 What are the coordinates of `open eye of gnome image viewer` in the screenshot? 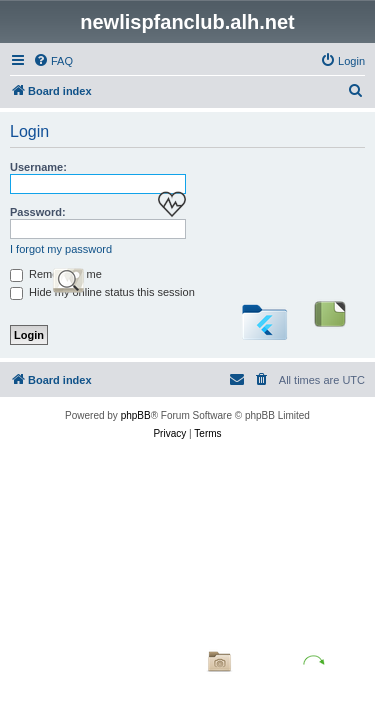 It's located at (68, 280).